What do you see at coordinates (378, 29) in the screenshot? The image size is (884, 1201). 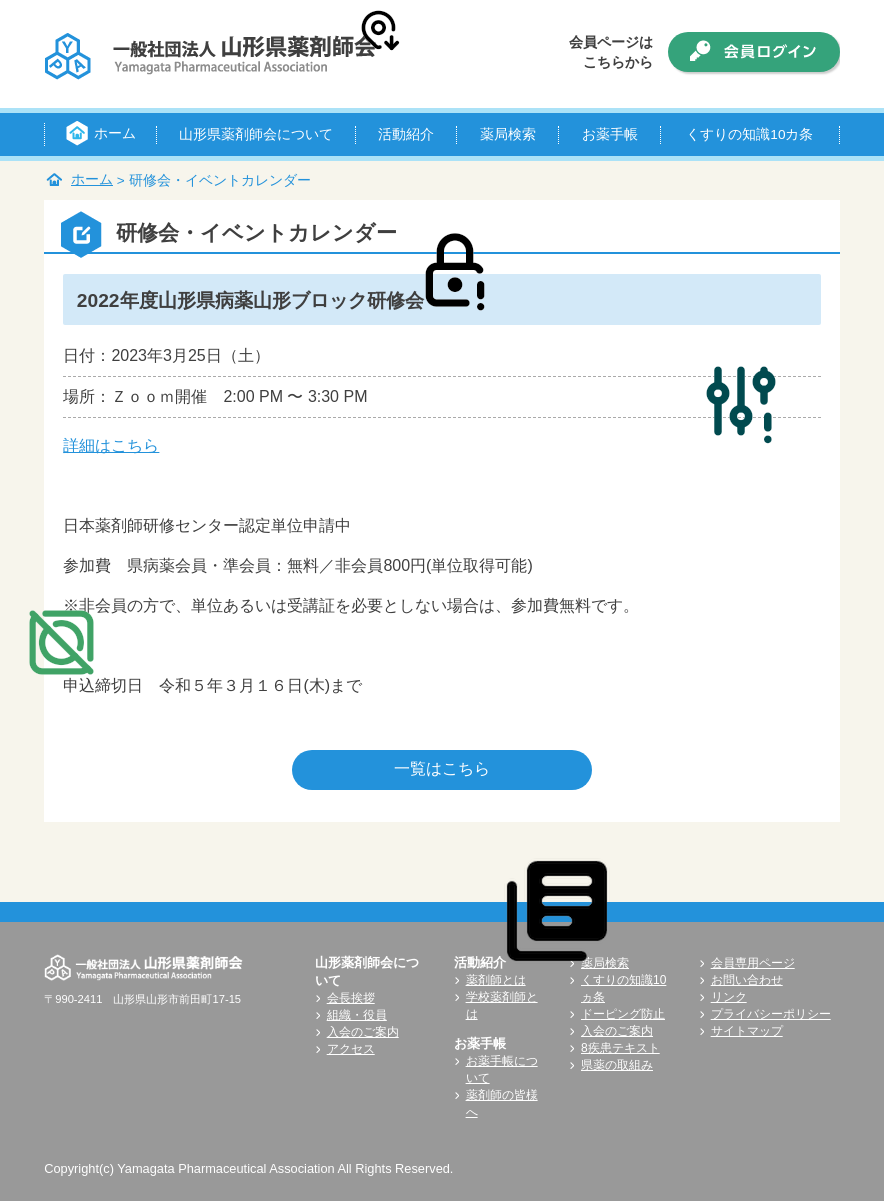 I see `drop a pin at current location` at bounding box center [378, 29].